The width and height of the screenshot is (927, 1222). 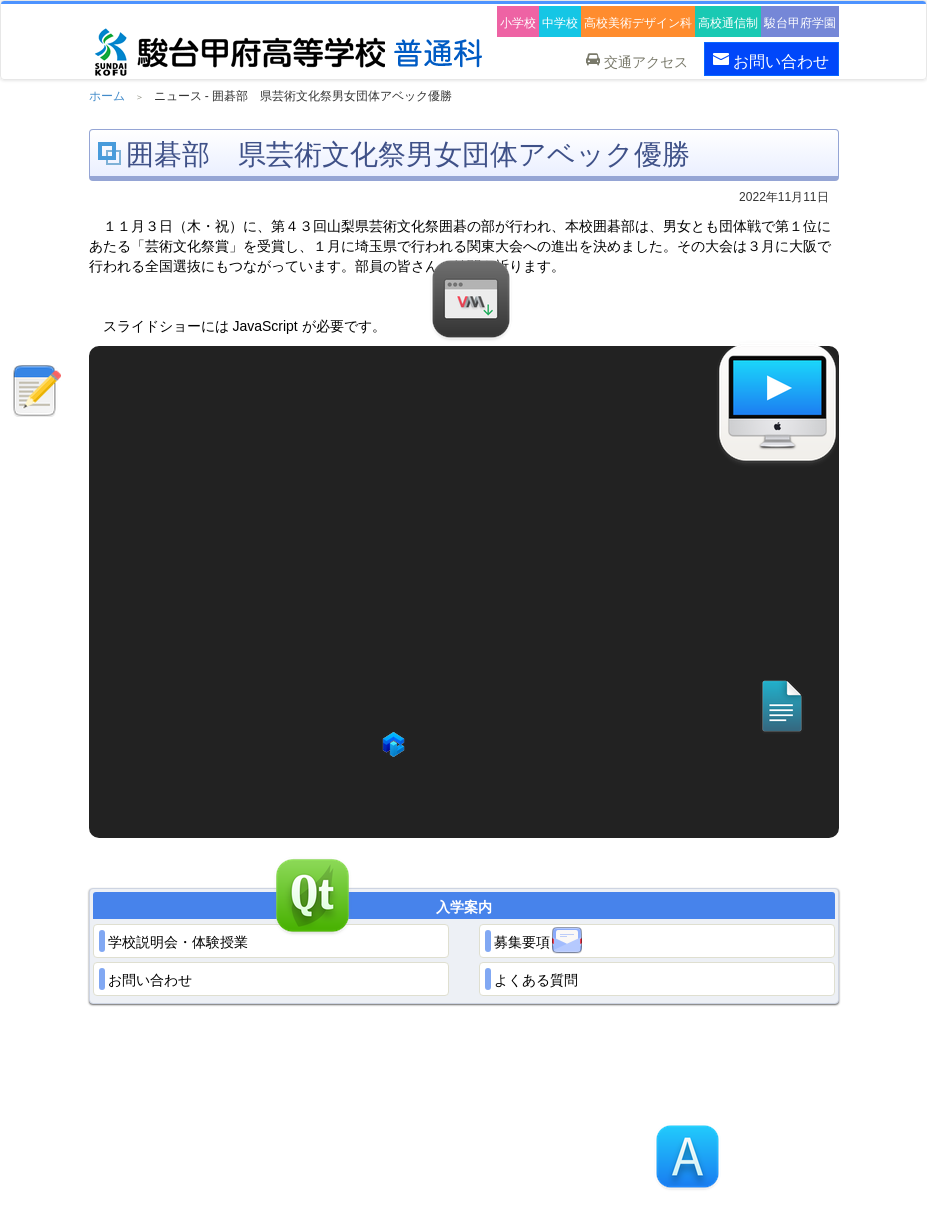 I want to click on launch qt creator development environment, so click(x=312, y=895).